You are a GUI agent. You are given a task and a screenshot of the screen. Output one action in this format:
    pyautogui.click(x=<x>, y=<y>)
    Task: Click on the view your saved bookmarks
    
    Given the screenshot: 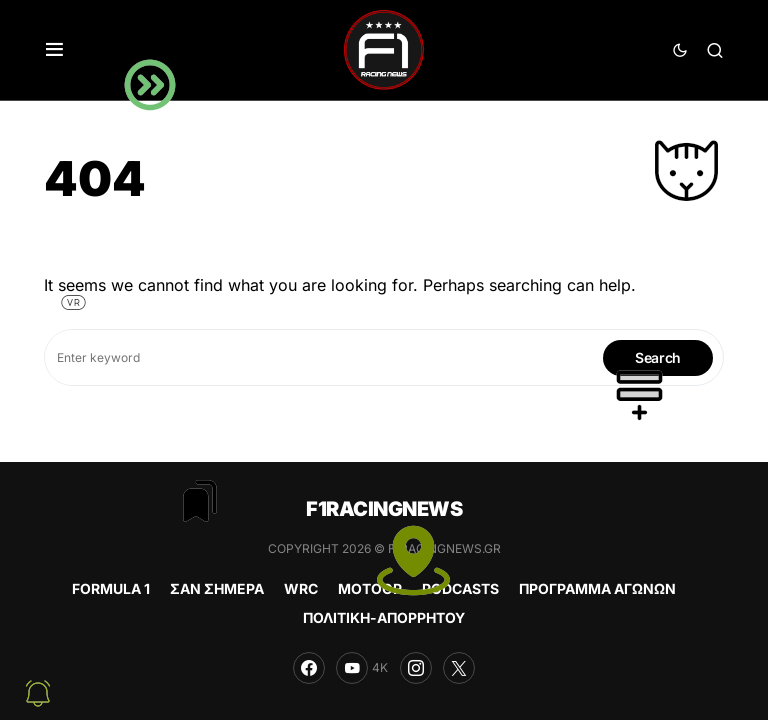 What is the action you would take?
    pyautogui.click(x=200, y=501)
    